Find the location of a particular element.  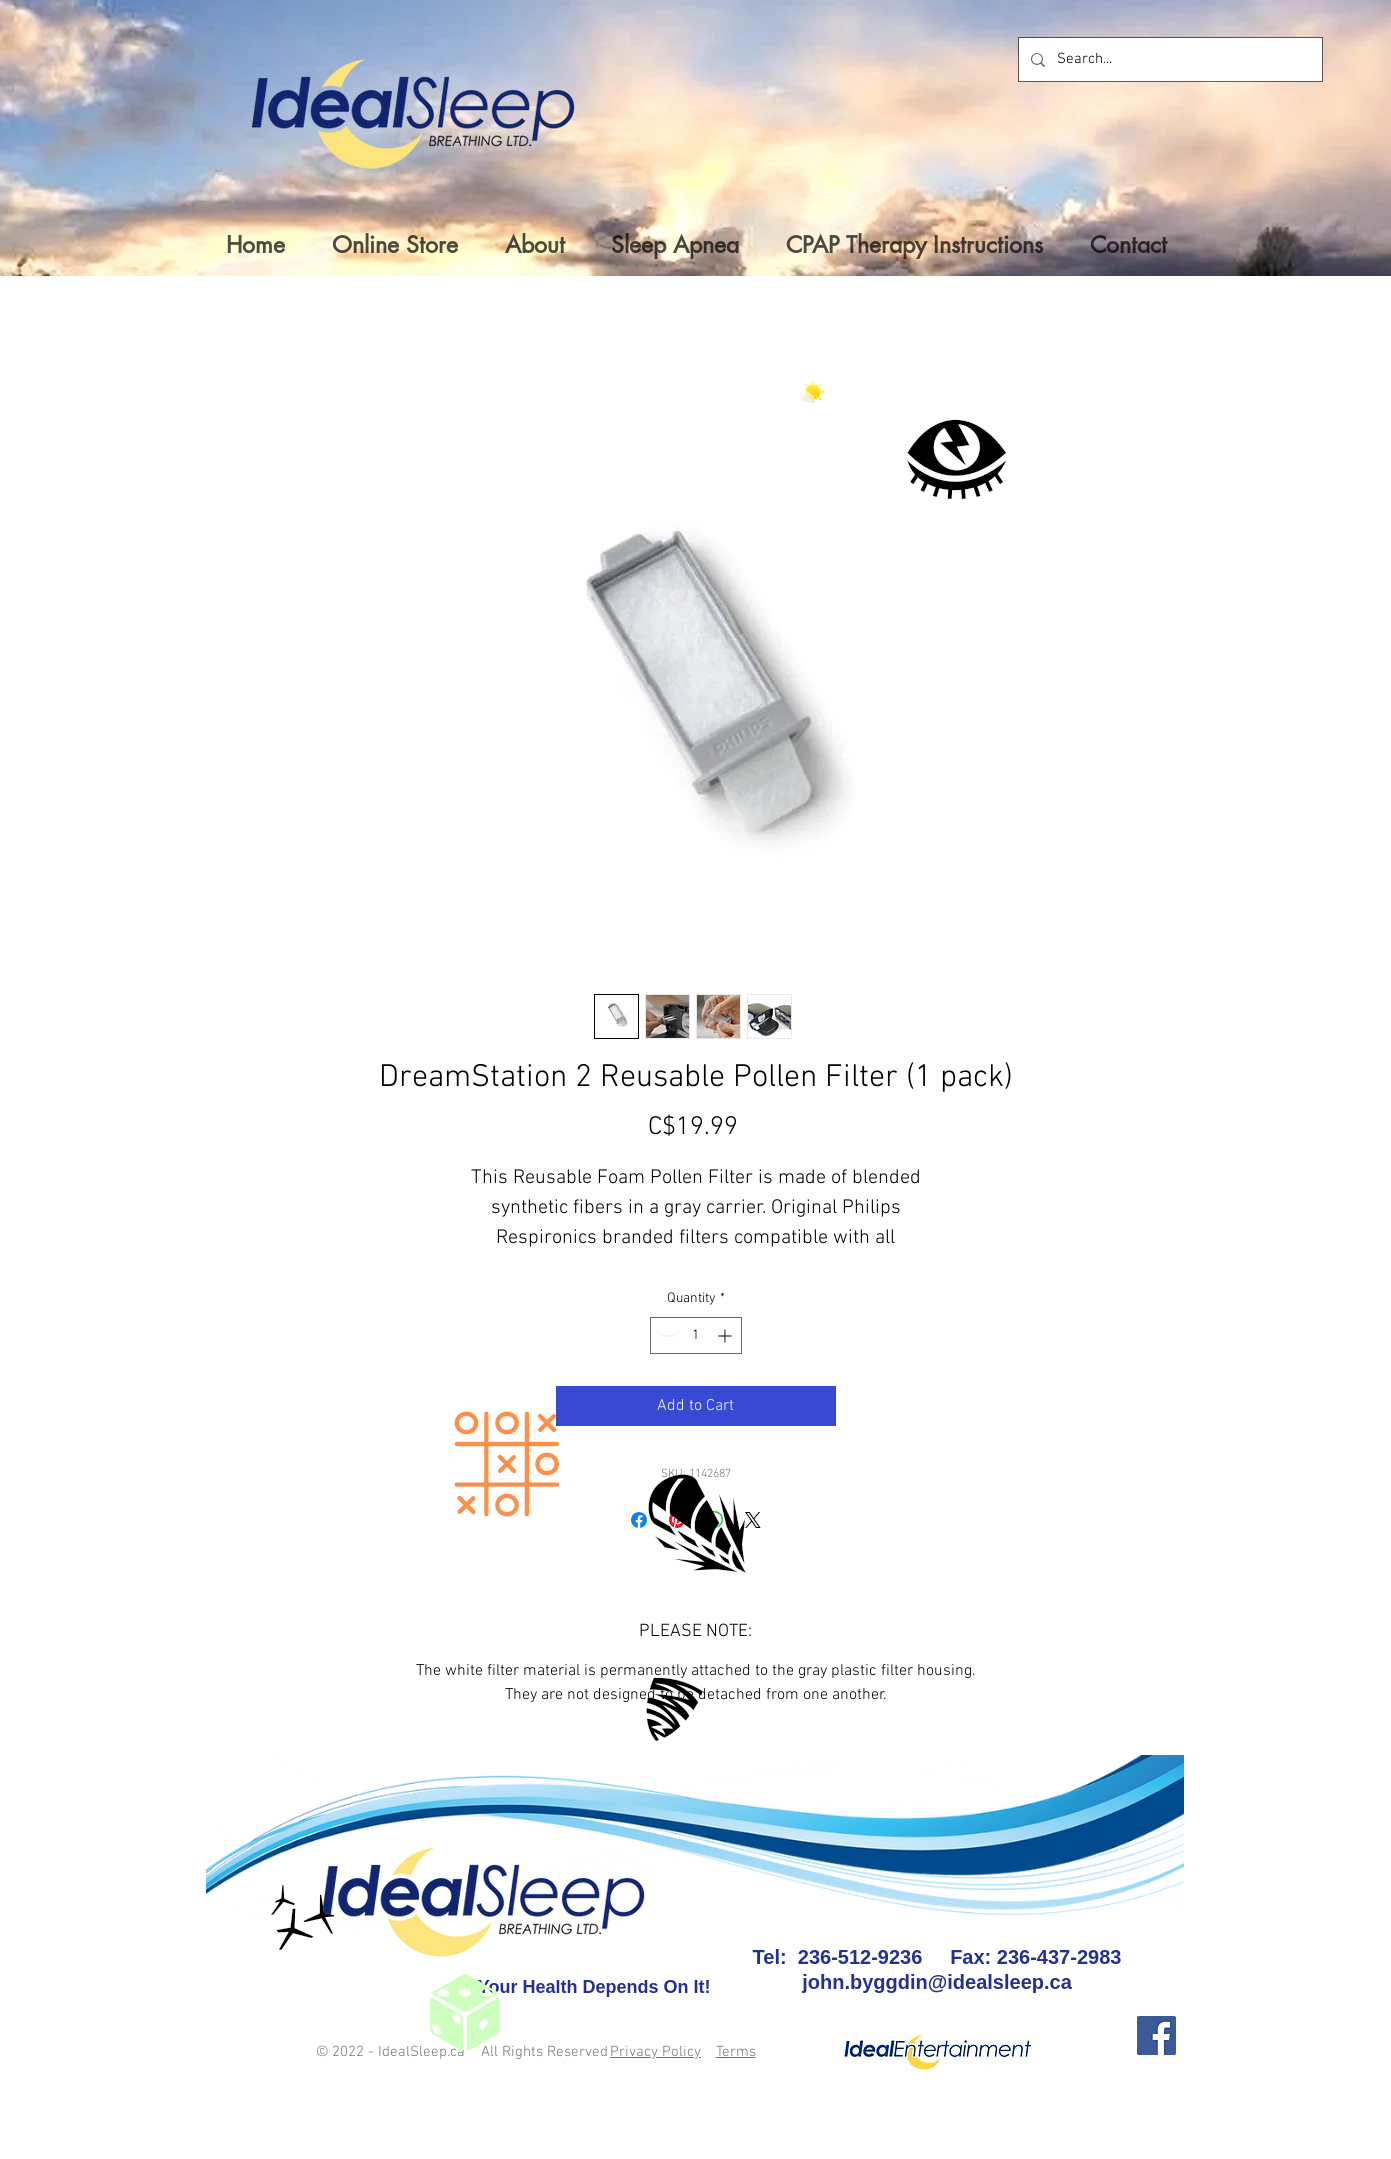

play tic-tac-toe game is located at coordinates (507, 1464).